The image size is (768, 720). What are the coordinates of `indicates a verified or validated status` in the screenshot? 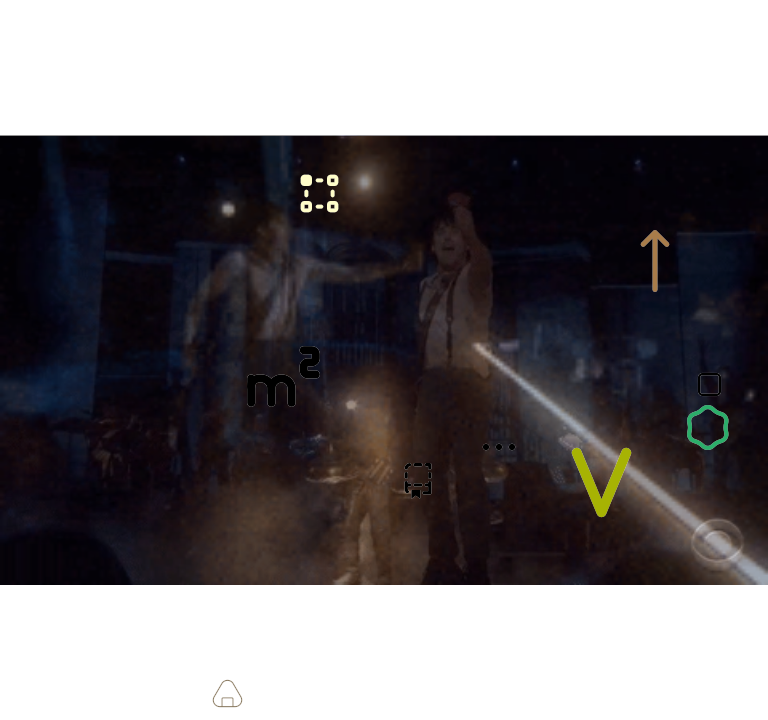 It's located at (601, 482).